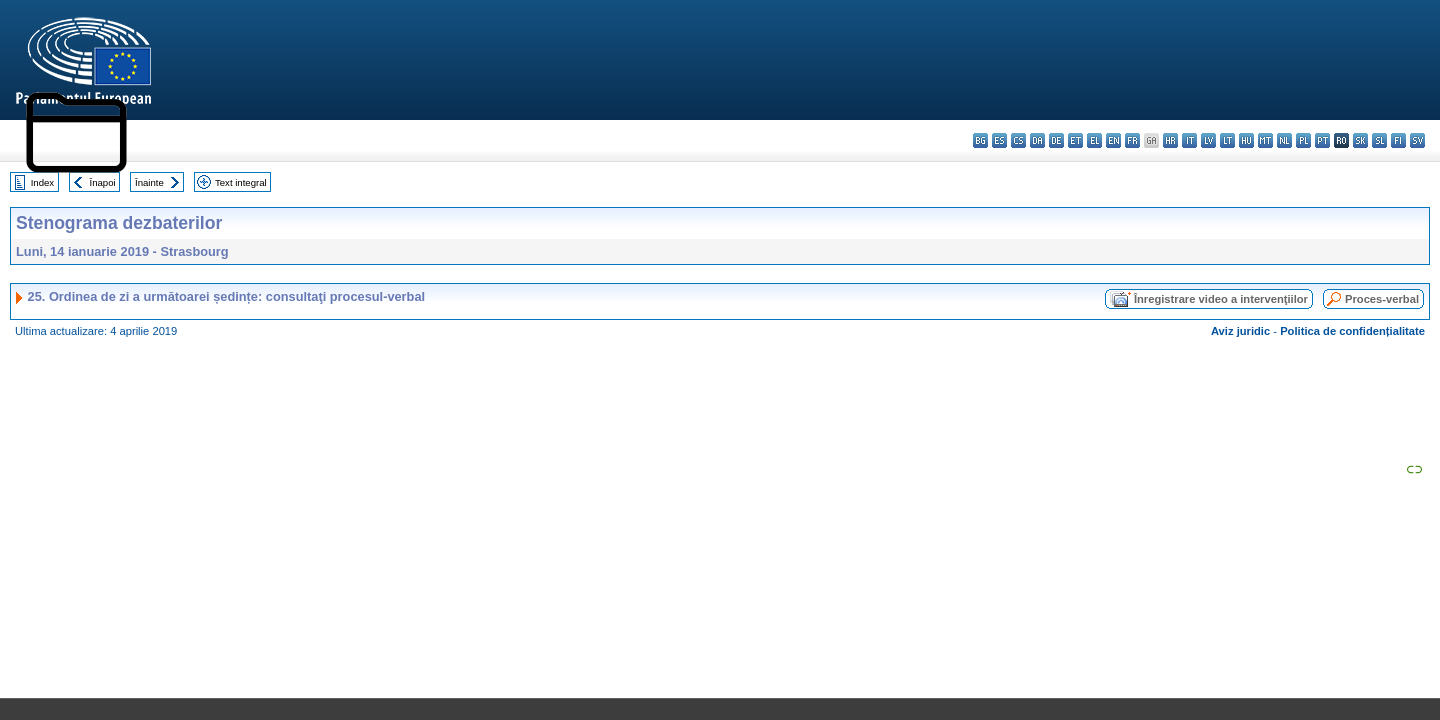 The width and height of the screenshot is (1440, 720). Describe the element at coordinates (76, 132) in the screenshot. I see `access your files and documents` at that location.